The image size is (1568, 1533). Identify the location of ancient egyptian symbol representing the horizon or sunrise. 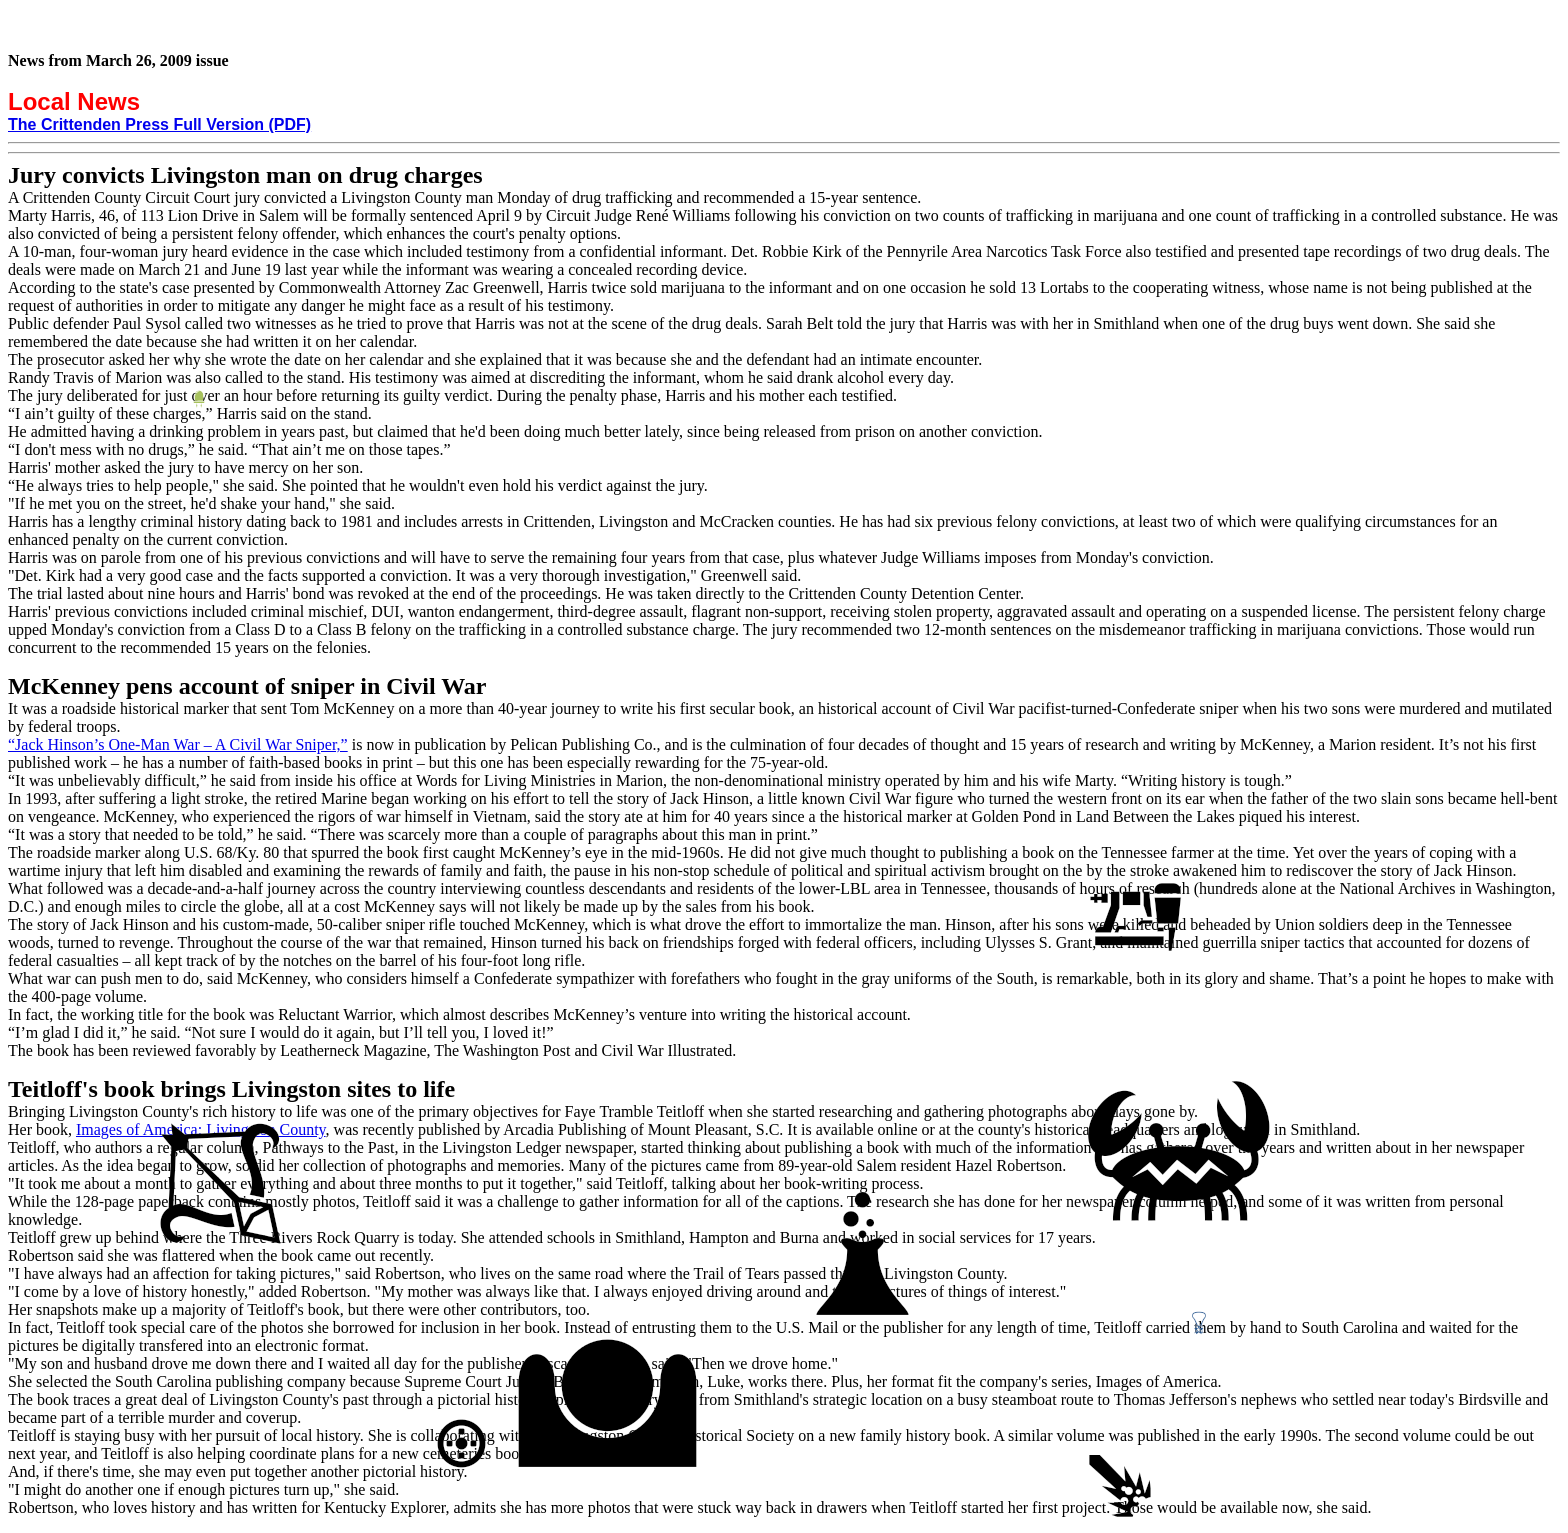
(607, 1396).